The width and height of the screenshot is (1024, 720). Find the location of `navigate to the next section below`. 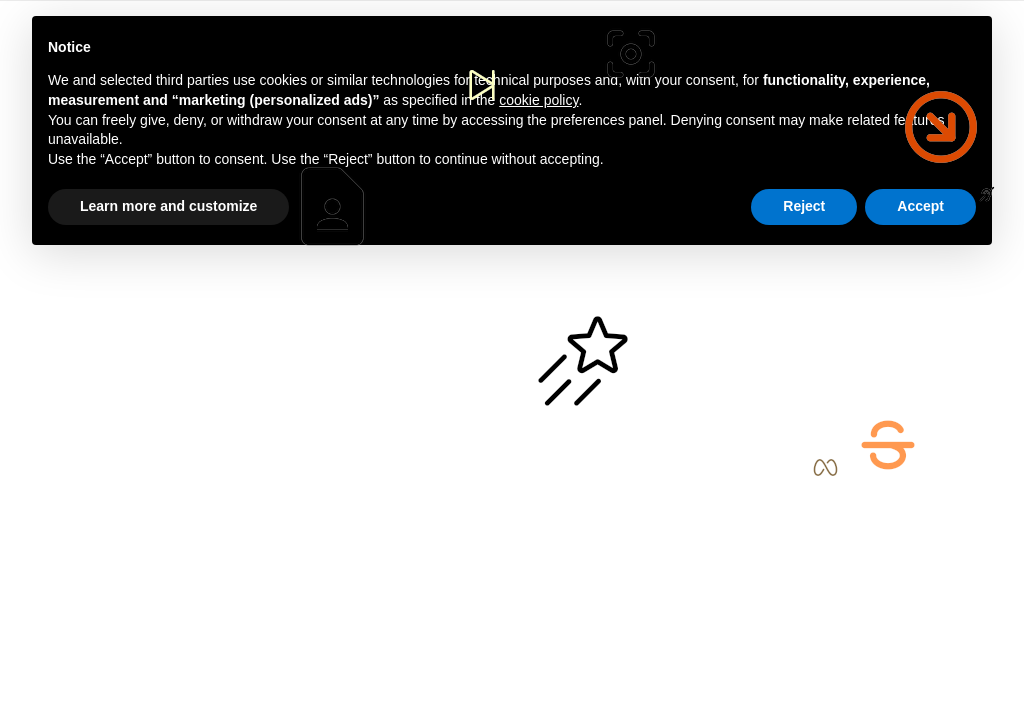

navigate to the next section below is located at coordinates (941, 127).